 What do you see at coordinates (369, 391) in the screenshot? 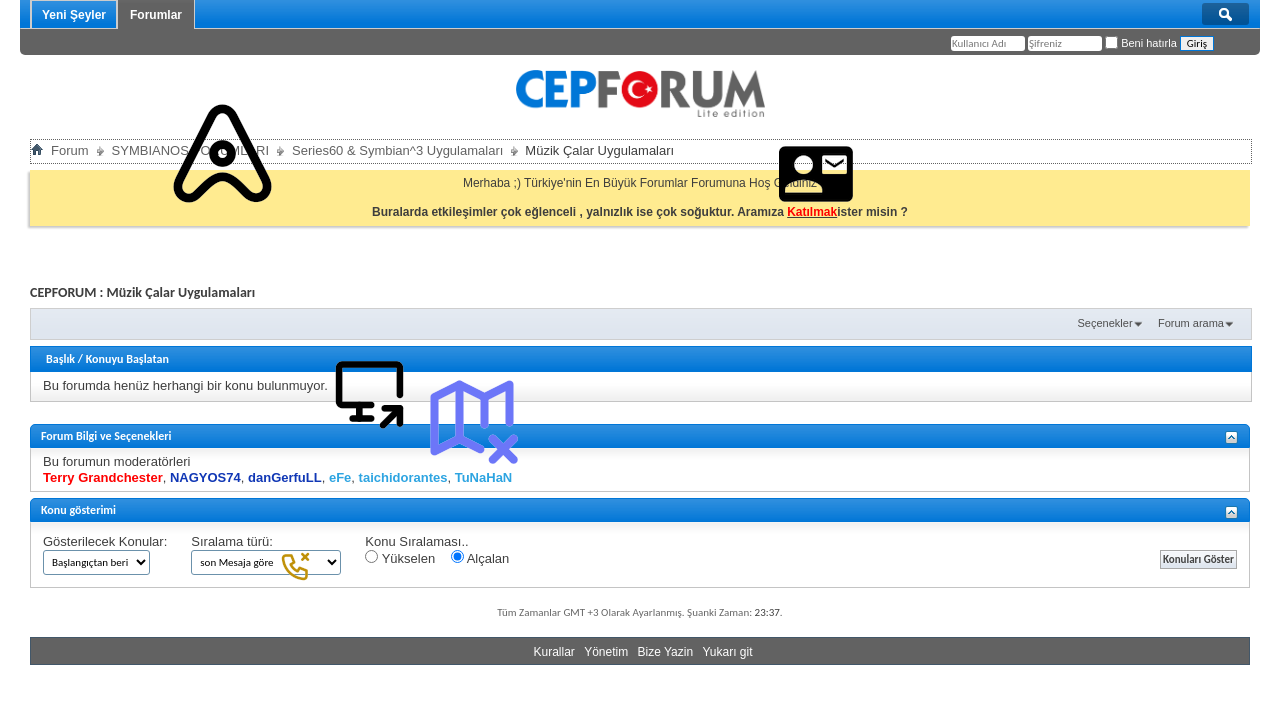
I see `share your screen with others` at bounding box center [369, 391].